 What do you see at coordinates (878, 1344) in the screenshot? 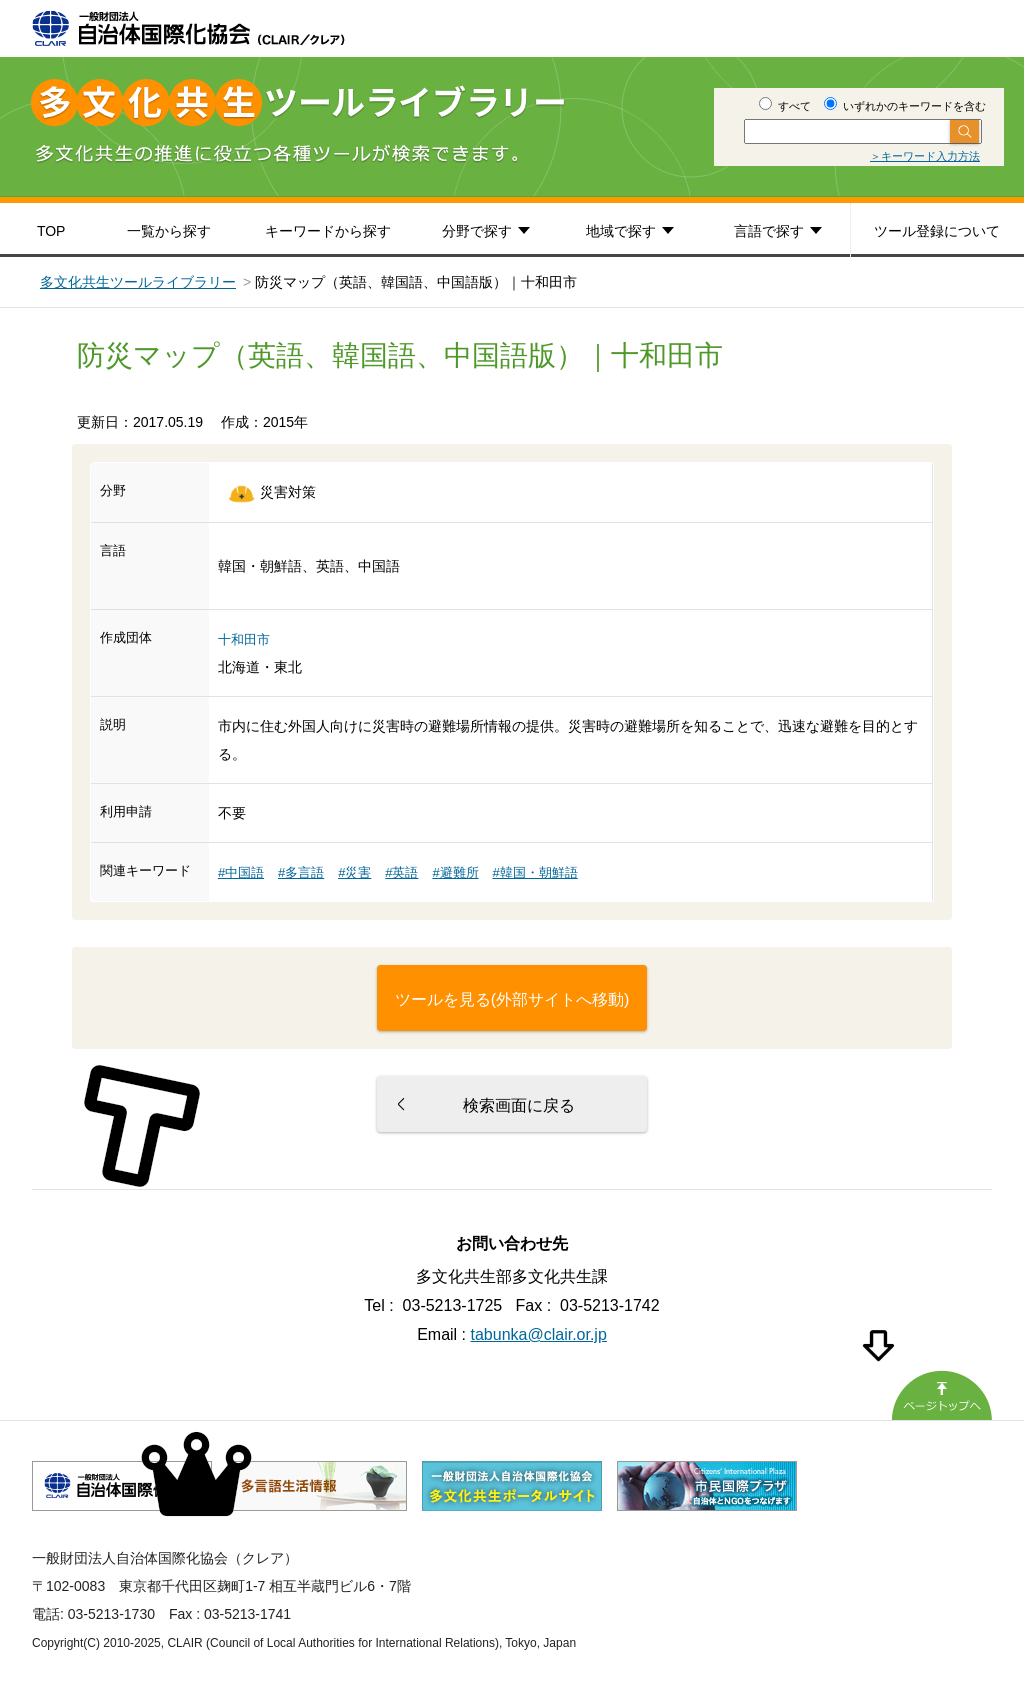
I see `download a file or content` at bounding box center [878, 1344].